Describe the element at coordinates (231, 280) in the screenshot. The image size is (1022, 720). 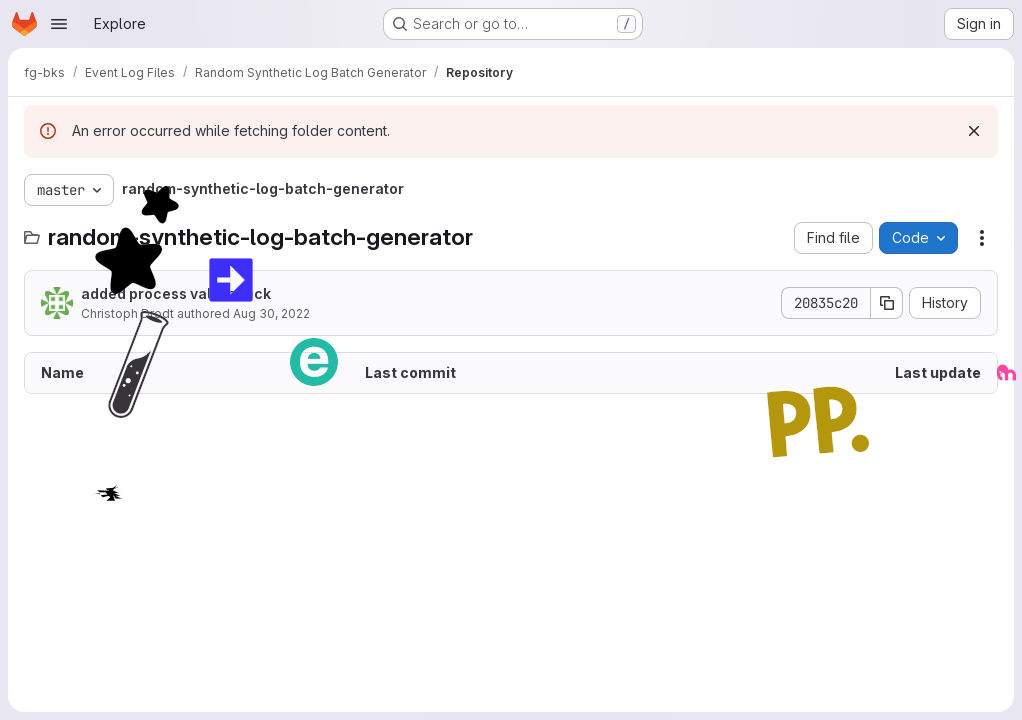
I see `proceed to the next step` at that location.